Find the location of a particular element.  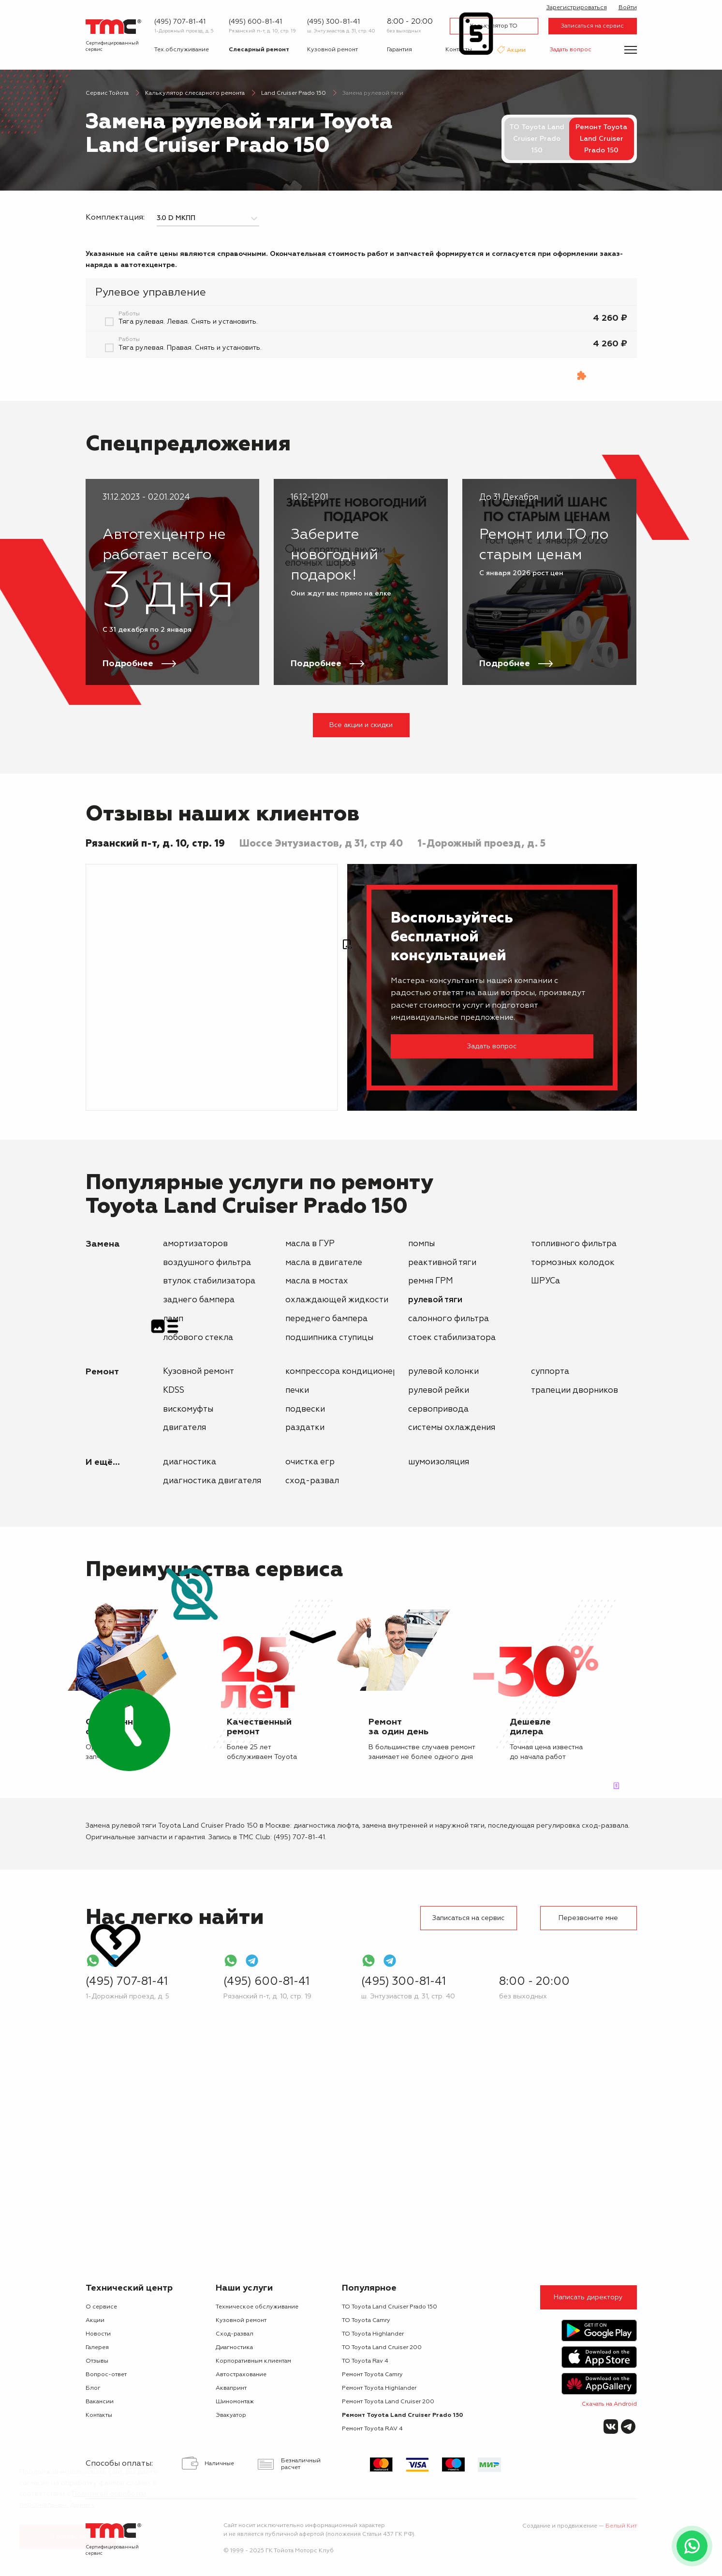

view purchase receipt or transaction details is located at coordinates (616, 1786).